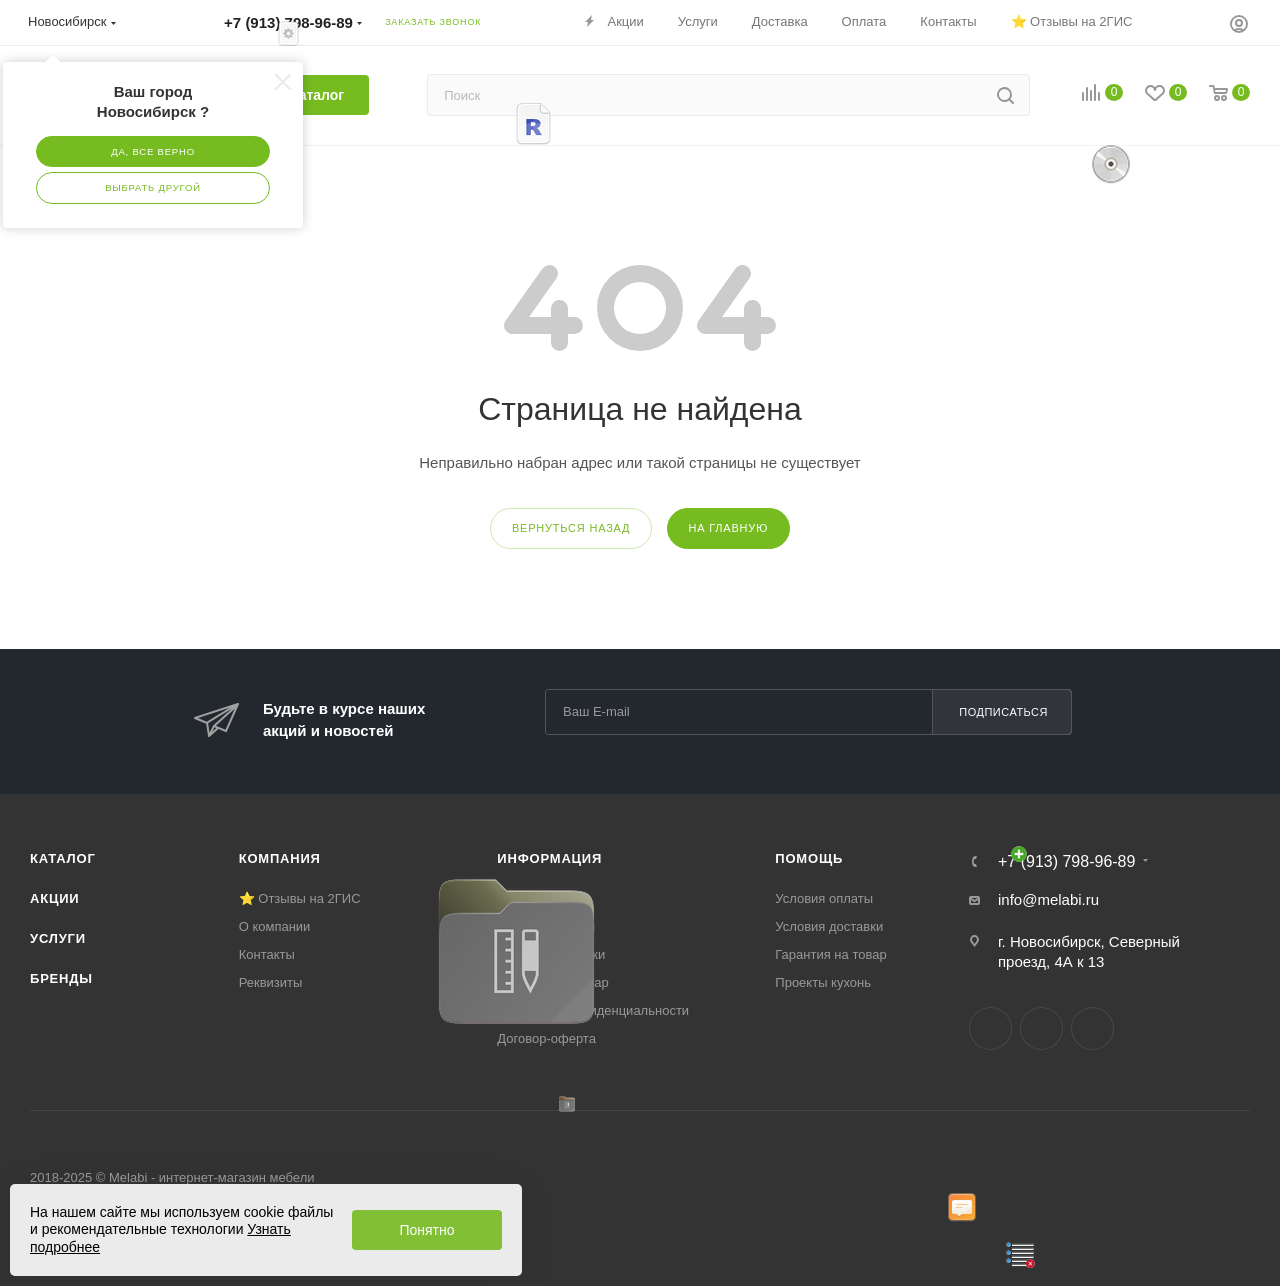 The height and width of the screenshot is (1286, 1280). What do you see at coordinates (962, 1207) in the screenshot?
I see `open messaging app` at bounding box center [962, 1207].